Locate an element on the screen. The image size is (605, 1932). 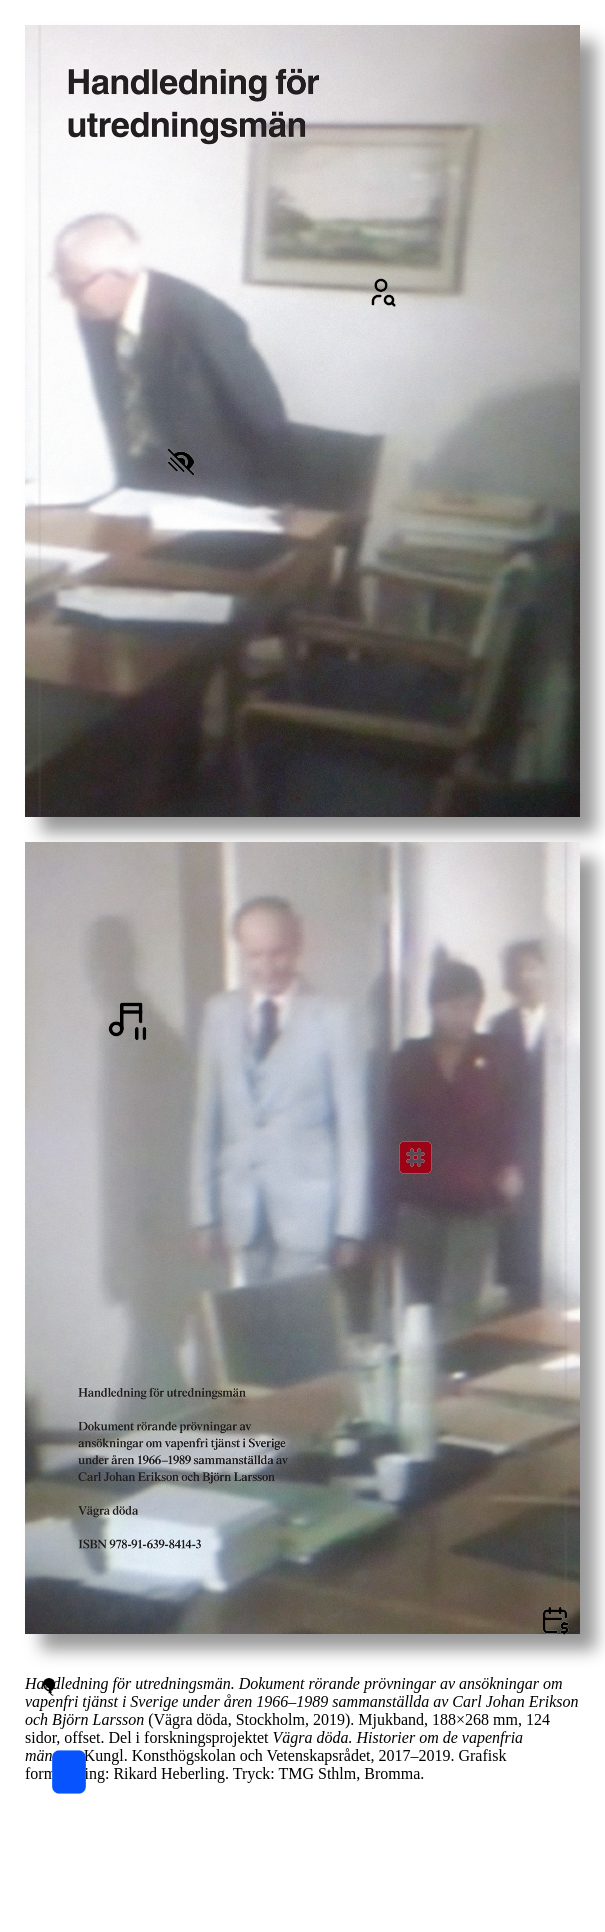
indicates a celebration or birthday event is located at coordinates (49, 1687).